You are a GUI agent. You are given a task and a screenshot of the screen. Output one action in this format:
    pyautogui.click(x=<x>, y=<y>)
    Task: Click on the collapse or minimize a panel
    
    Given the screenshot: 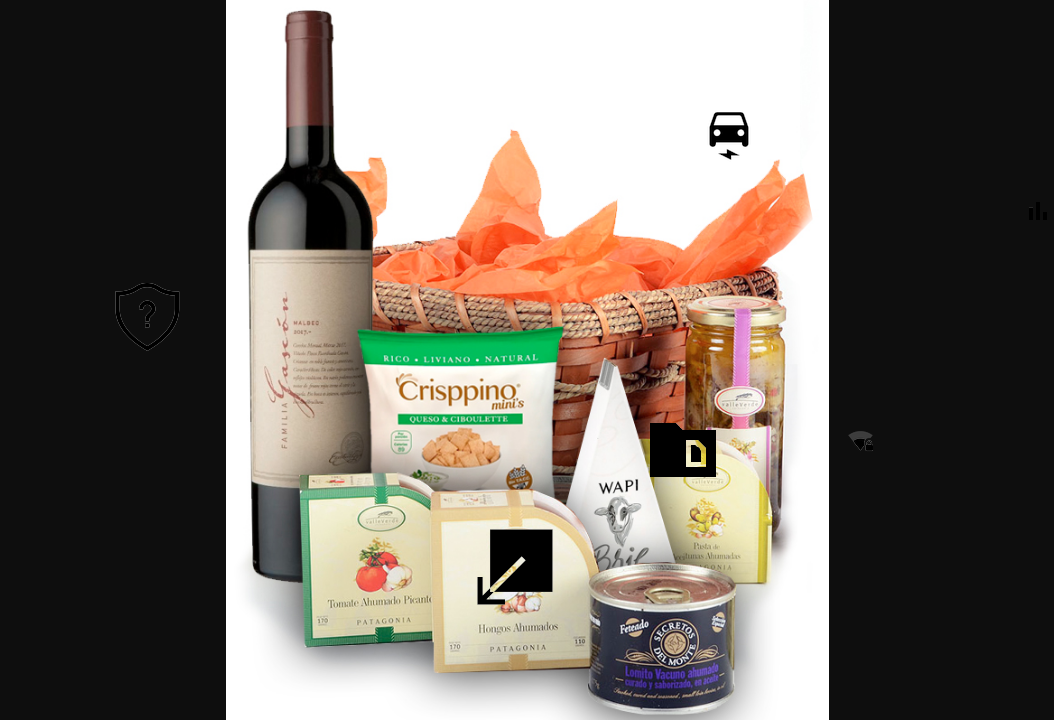 What is the action you would take?
    pyautogui.click(x=515, y=567)
    